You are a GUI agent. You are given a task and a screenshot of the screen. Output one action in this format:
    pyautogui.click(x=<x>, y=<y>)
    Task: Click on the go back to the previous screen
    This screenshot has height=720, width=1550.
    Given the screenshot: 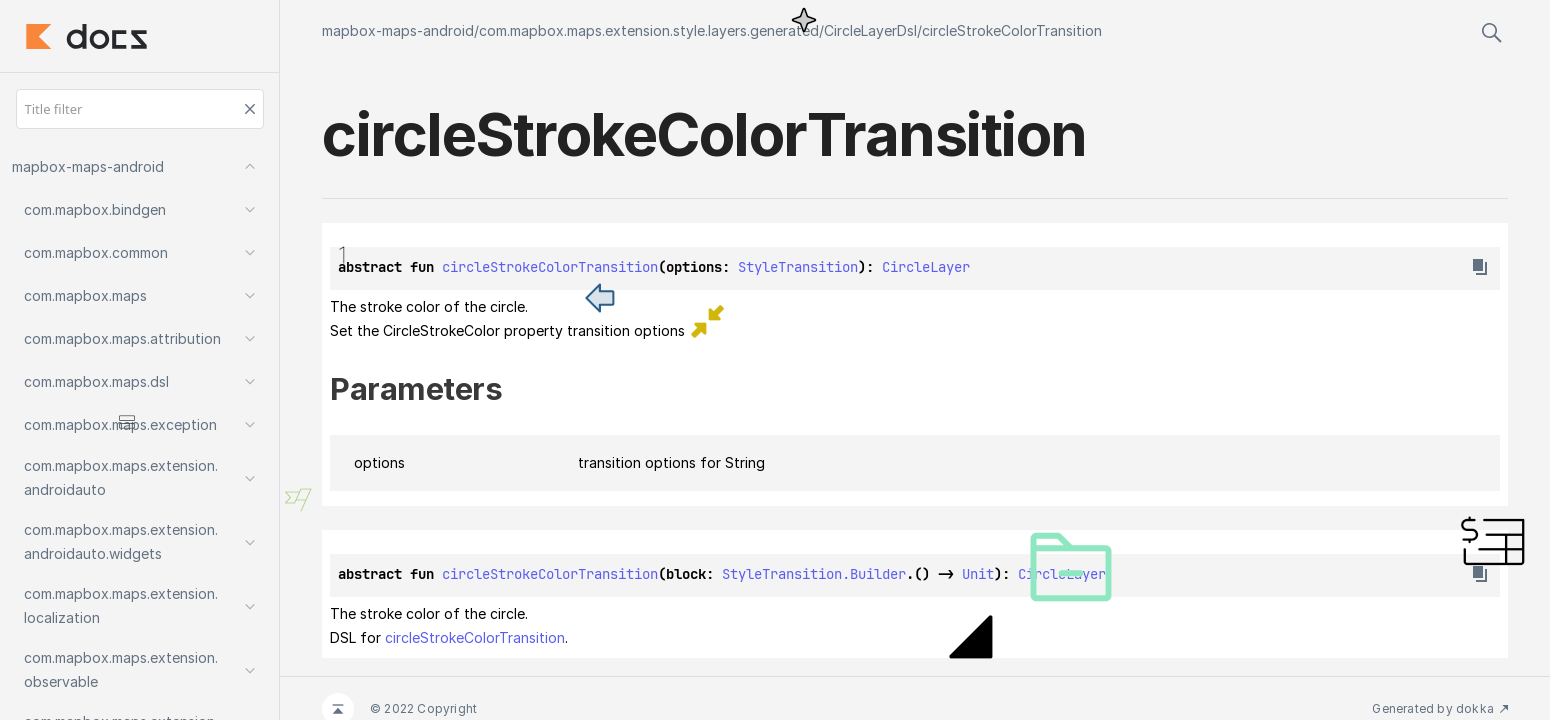 What is the action you would take?
    pyautogui.click(x=601, y=298)
    